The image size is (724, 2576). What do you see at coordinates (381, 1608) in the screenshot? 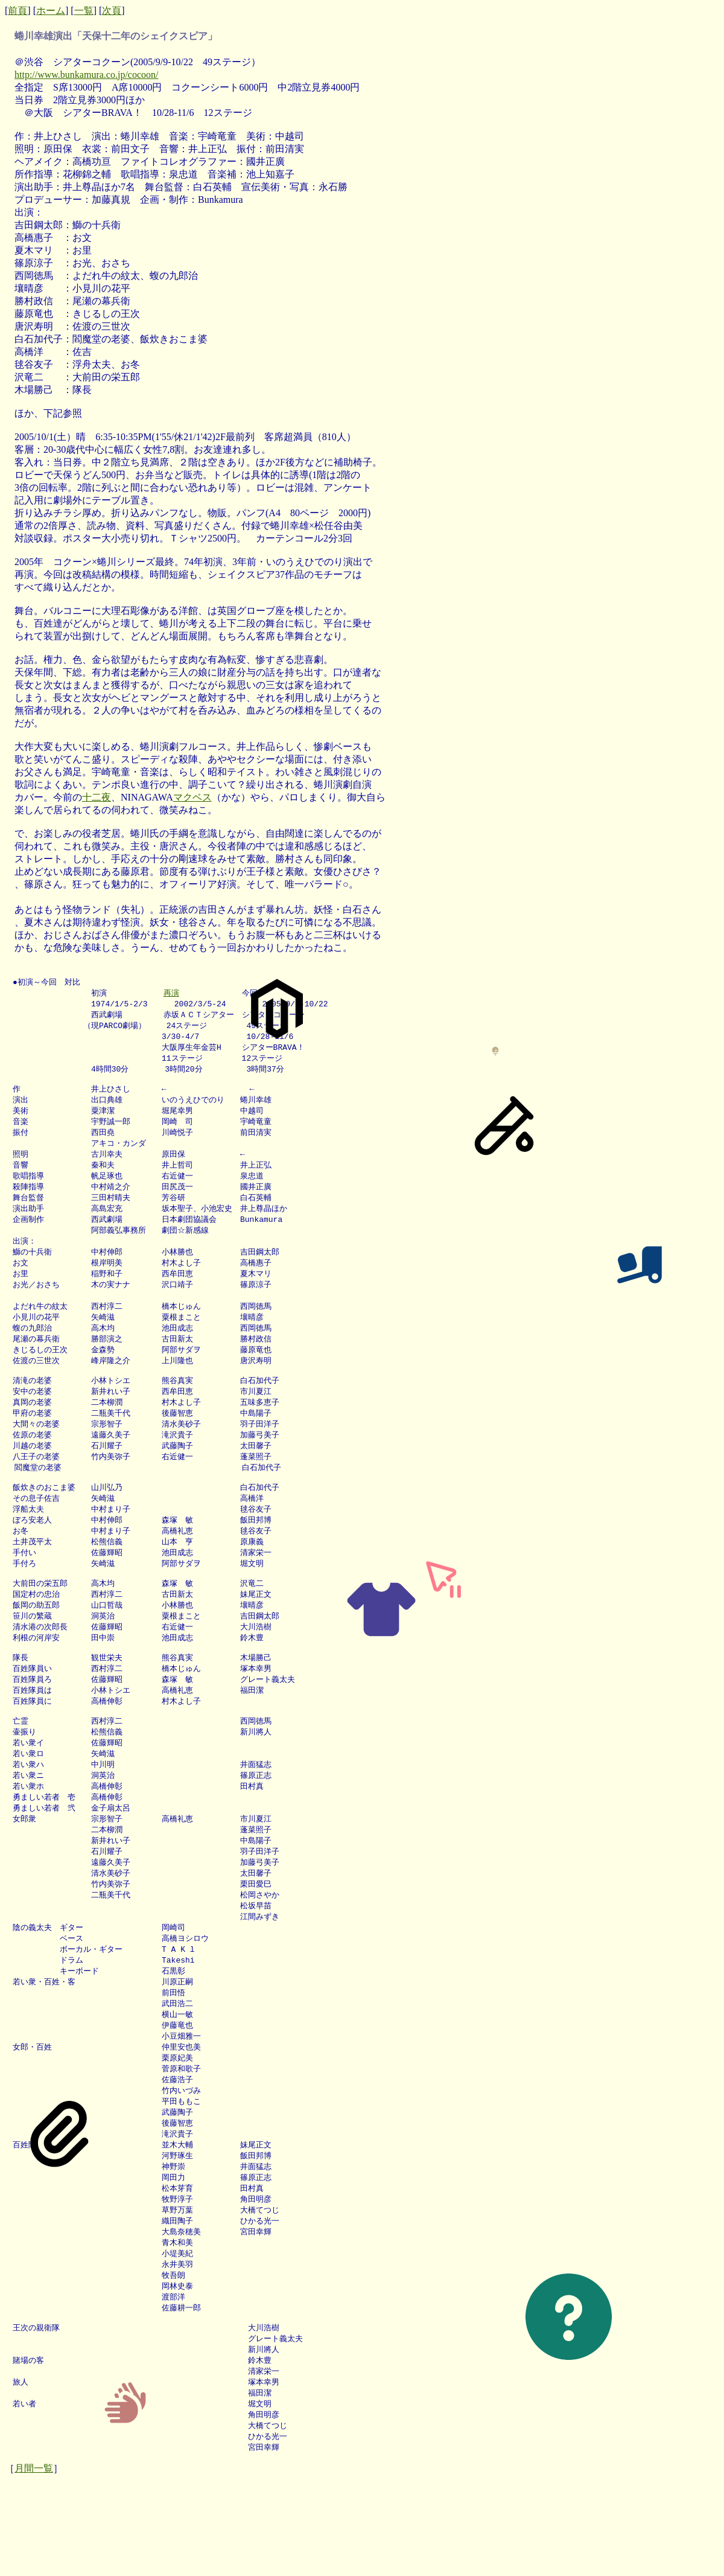
I see `browse clothing or apparel items` at bounding box center [381, 1608].